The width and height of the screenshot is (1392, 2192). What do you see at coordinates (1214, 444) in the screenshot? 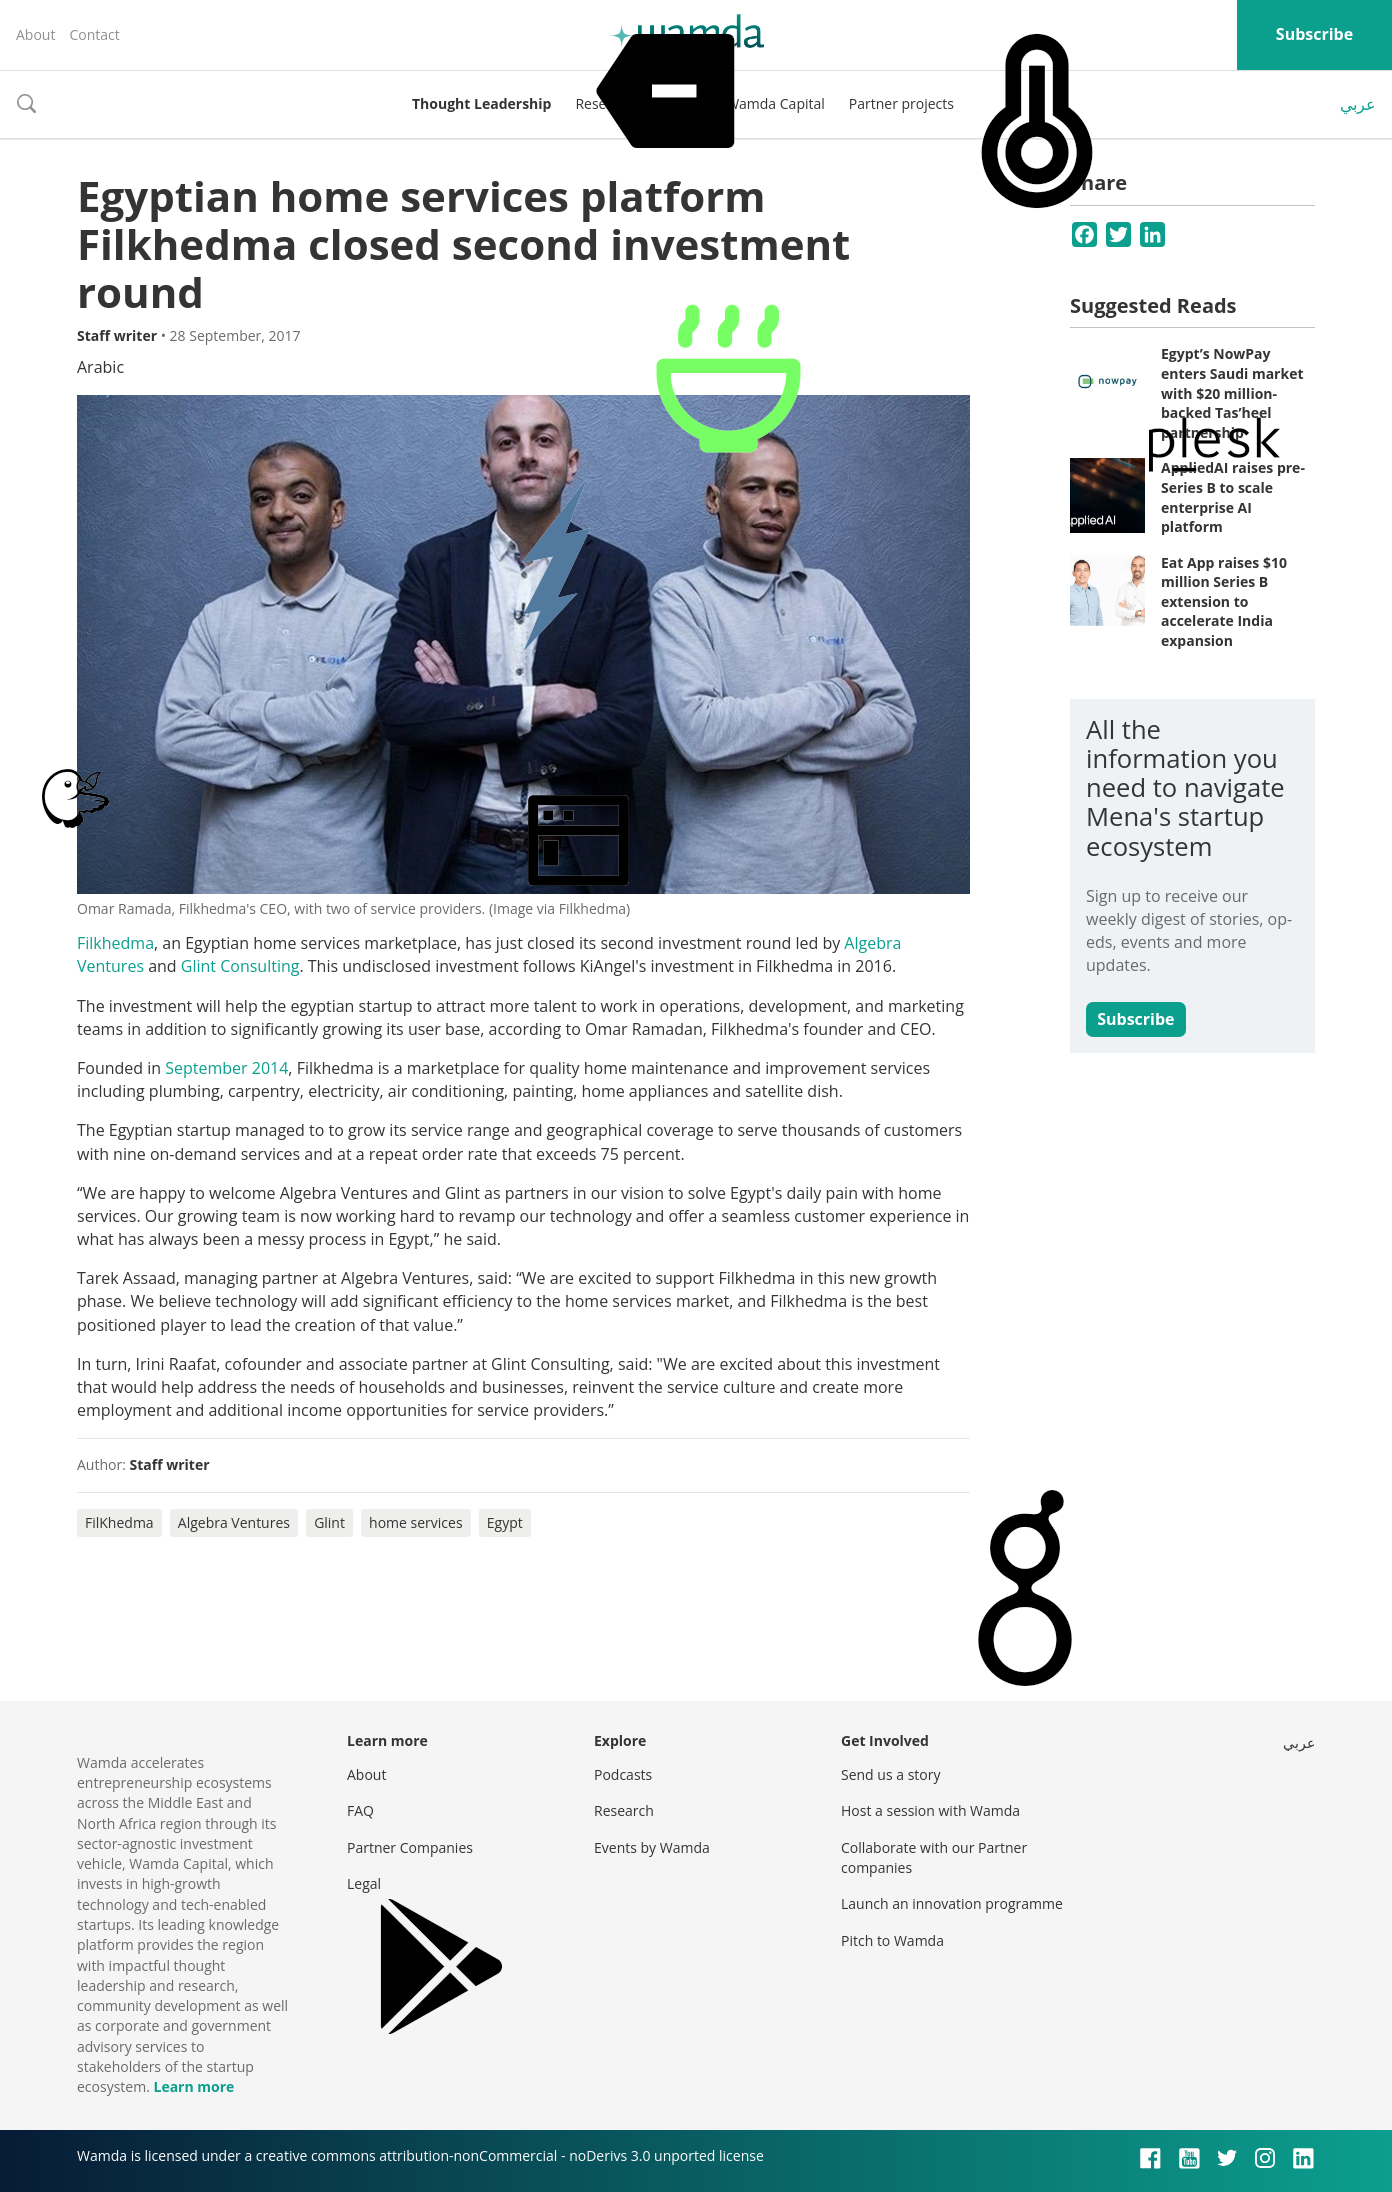
I see `plesk web hosting control panel logo` at bounding box center [1214, 444].